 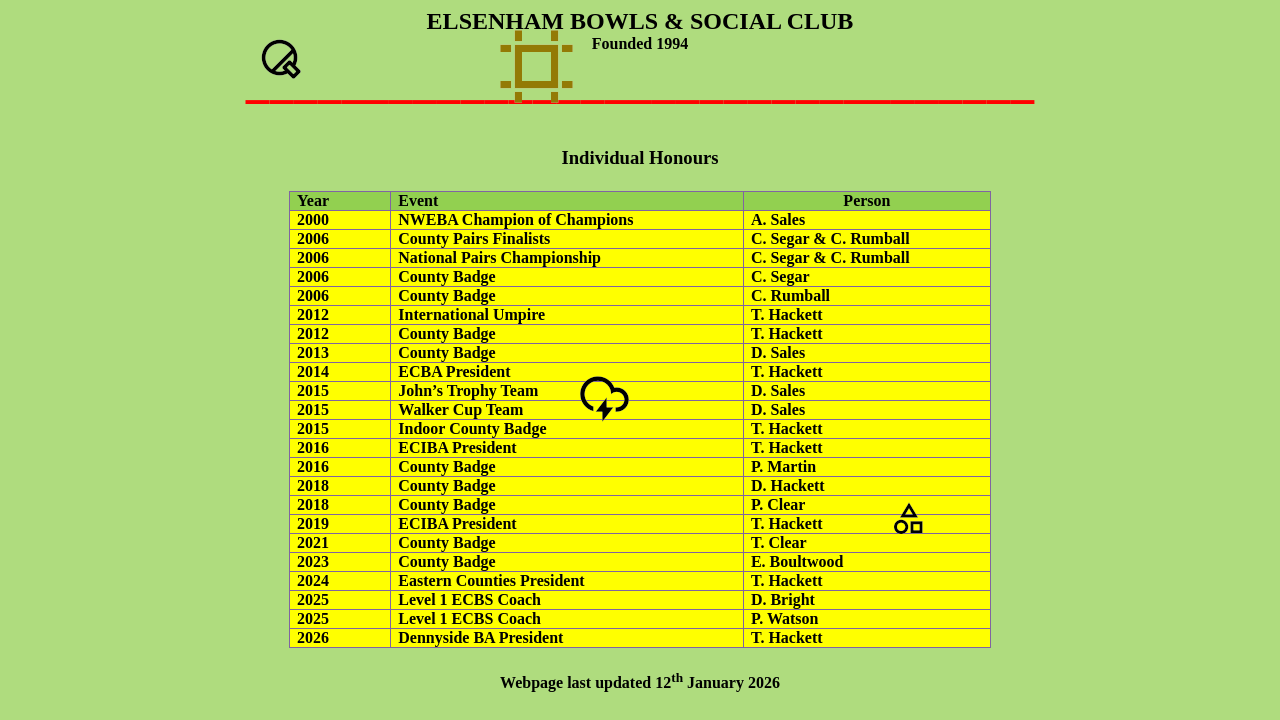 I want to click on indicates thunderstorm weather conditions, so click(x=604, y=398).